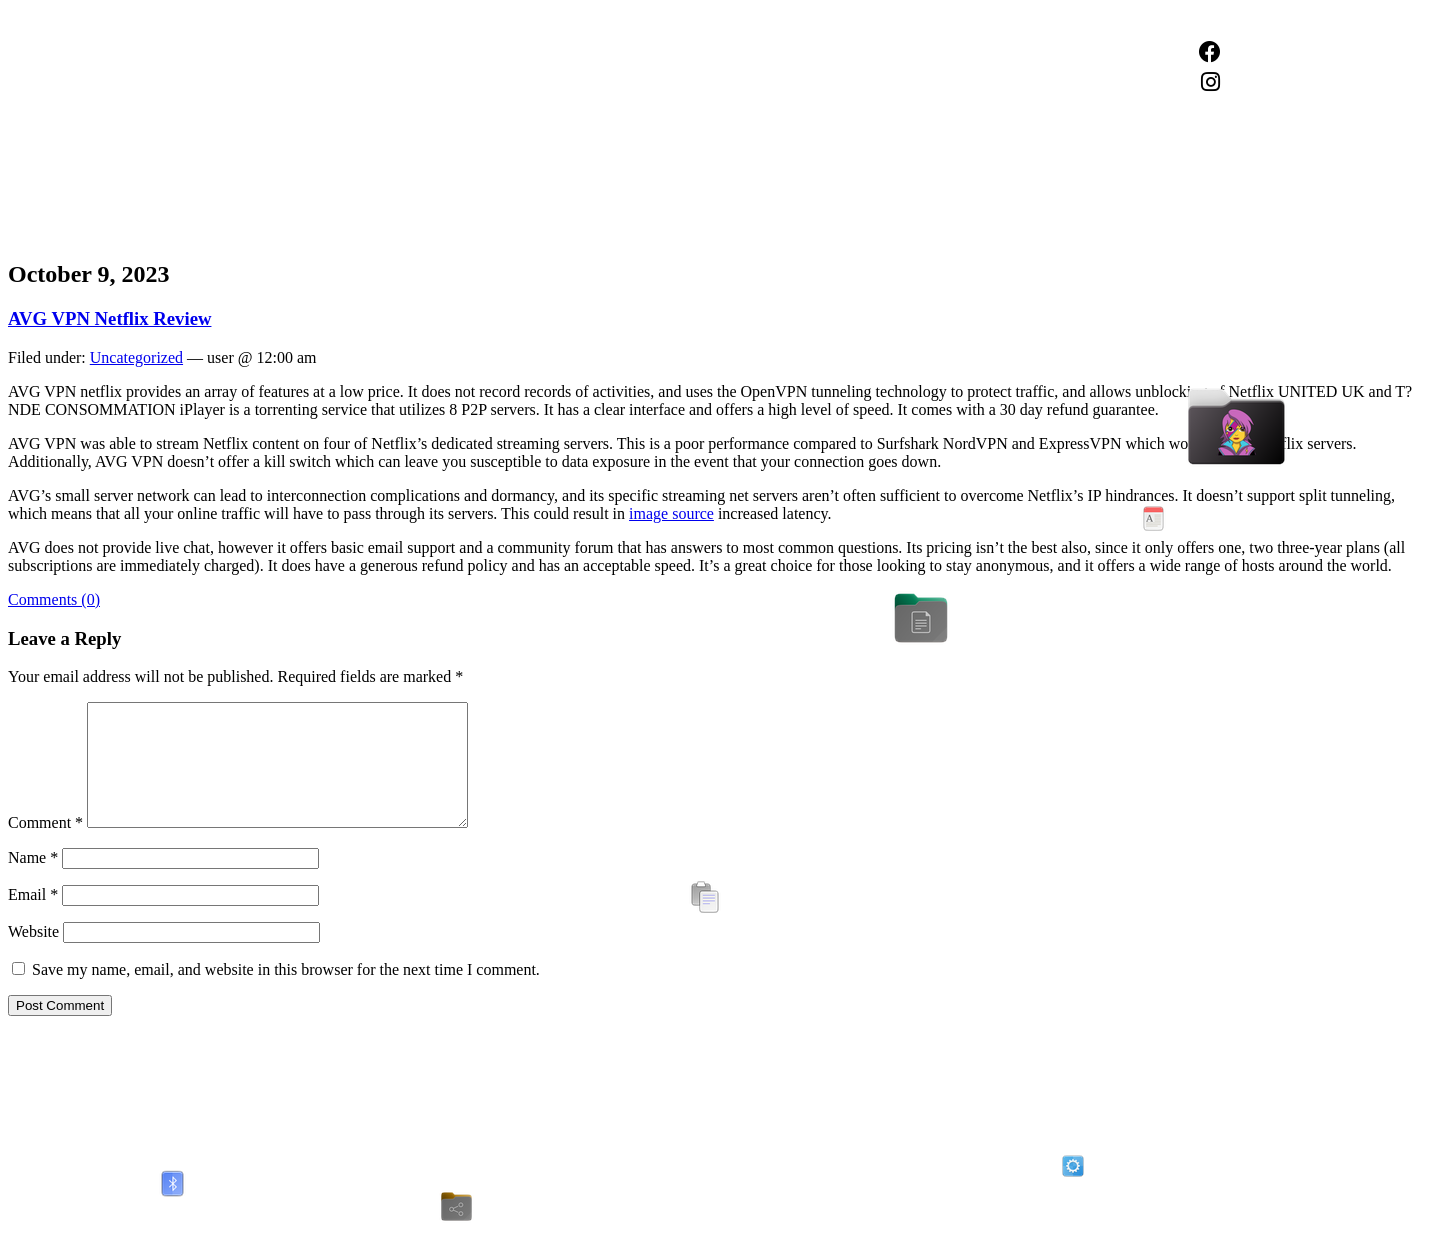  Describe the element at coordinates (1236, 429) in the screenshot. I see `folder containing emoji or emoticon files` at that location.